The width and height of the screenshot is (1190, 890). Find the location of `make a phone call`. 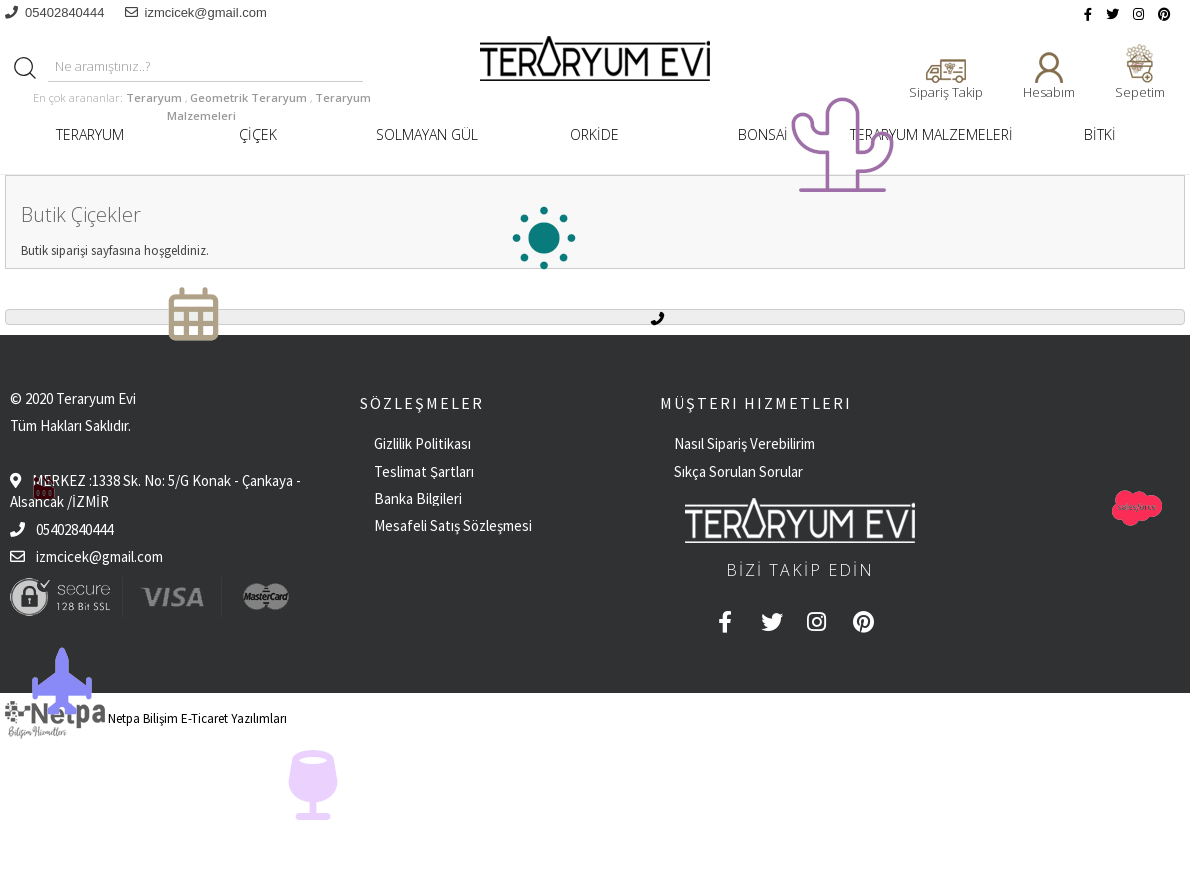

make a phone call is located at coordinates (657, 318).